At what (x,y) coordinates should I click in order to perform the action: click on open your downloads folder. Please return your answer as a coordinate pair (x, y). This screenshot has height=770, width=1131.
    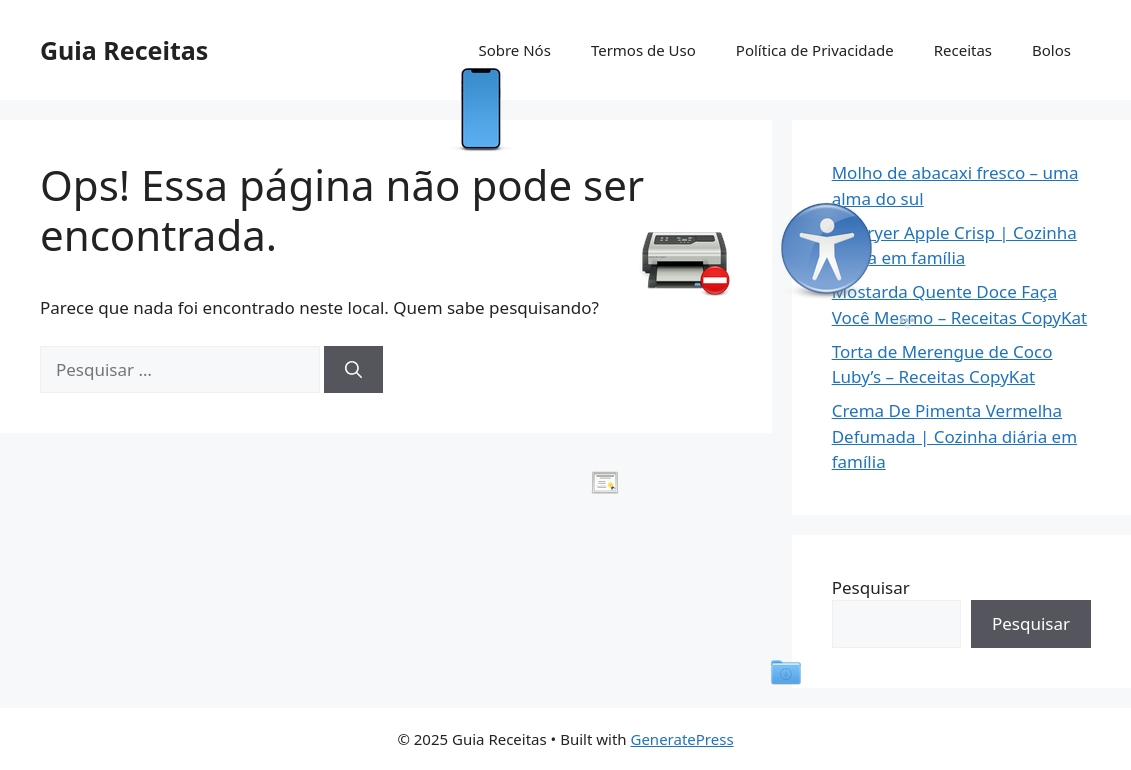
    Looking at the image, I should click on (786, 672).